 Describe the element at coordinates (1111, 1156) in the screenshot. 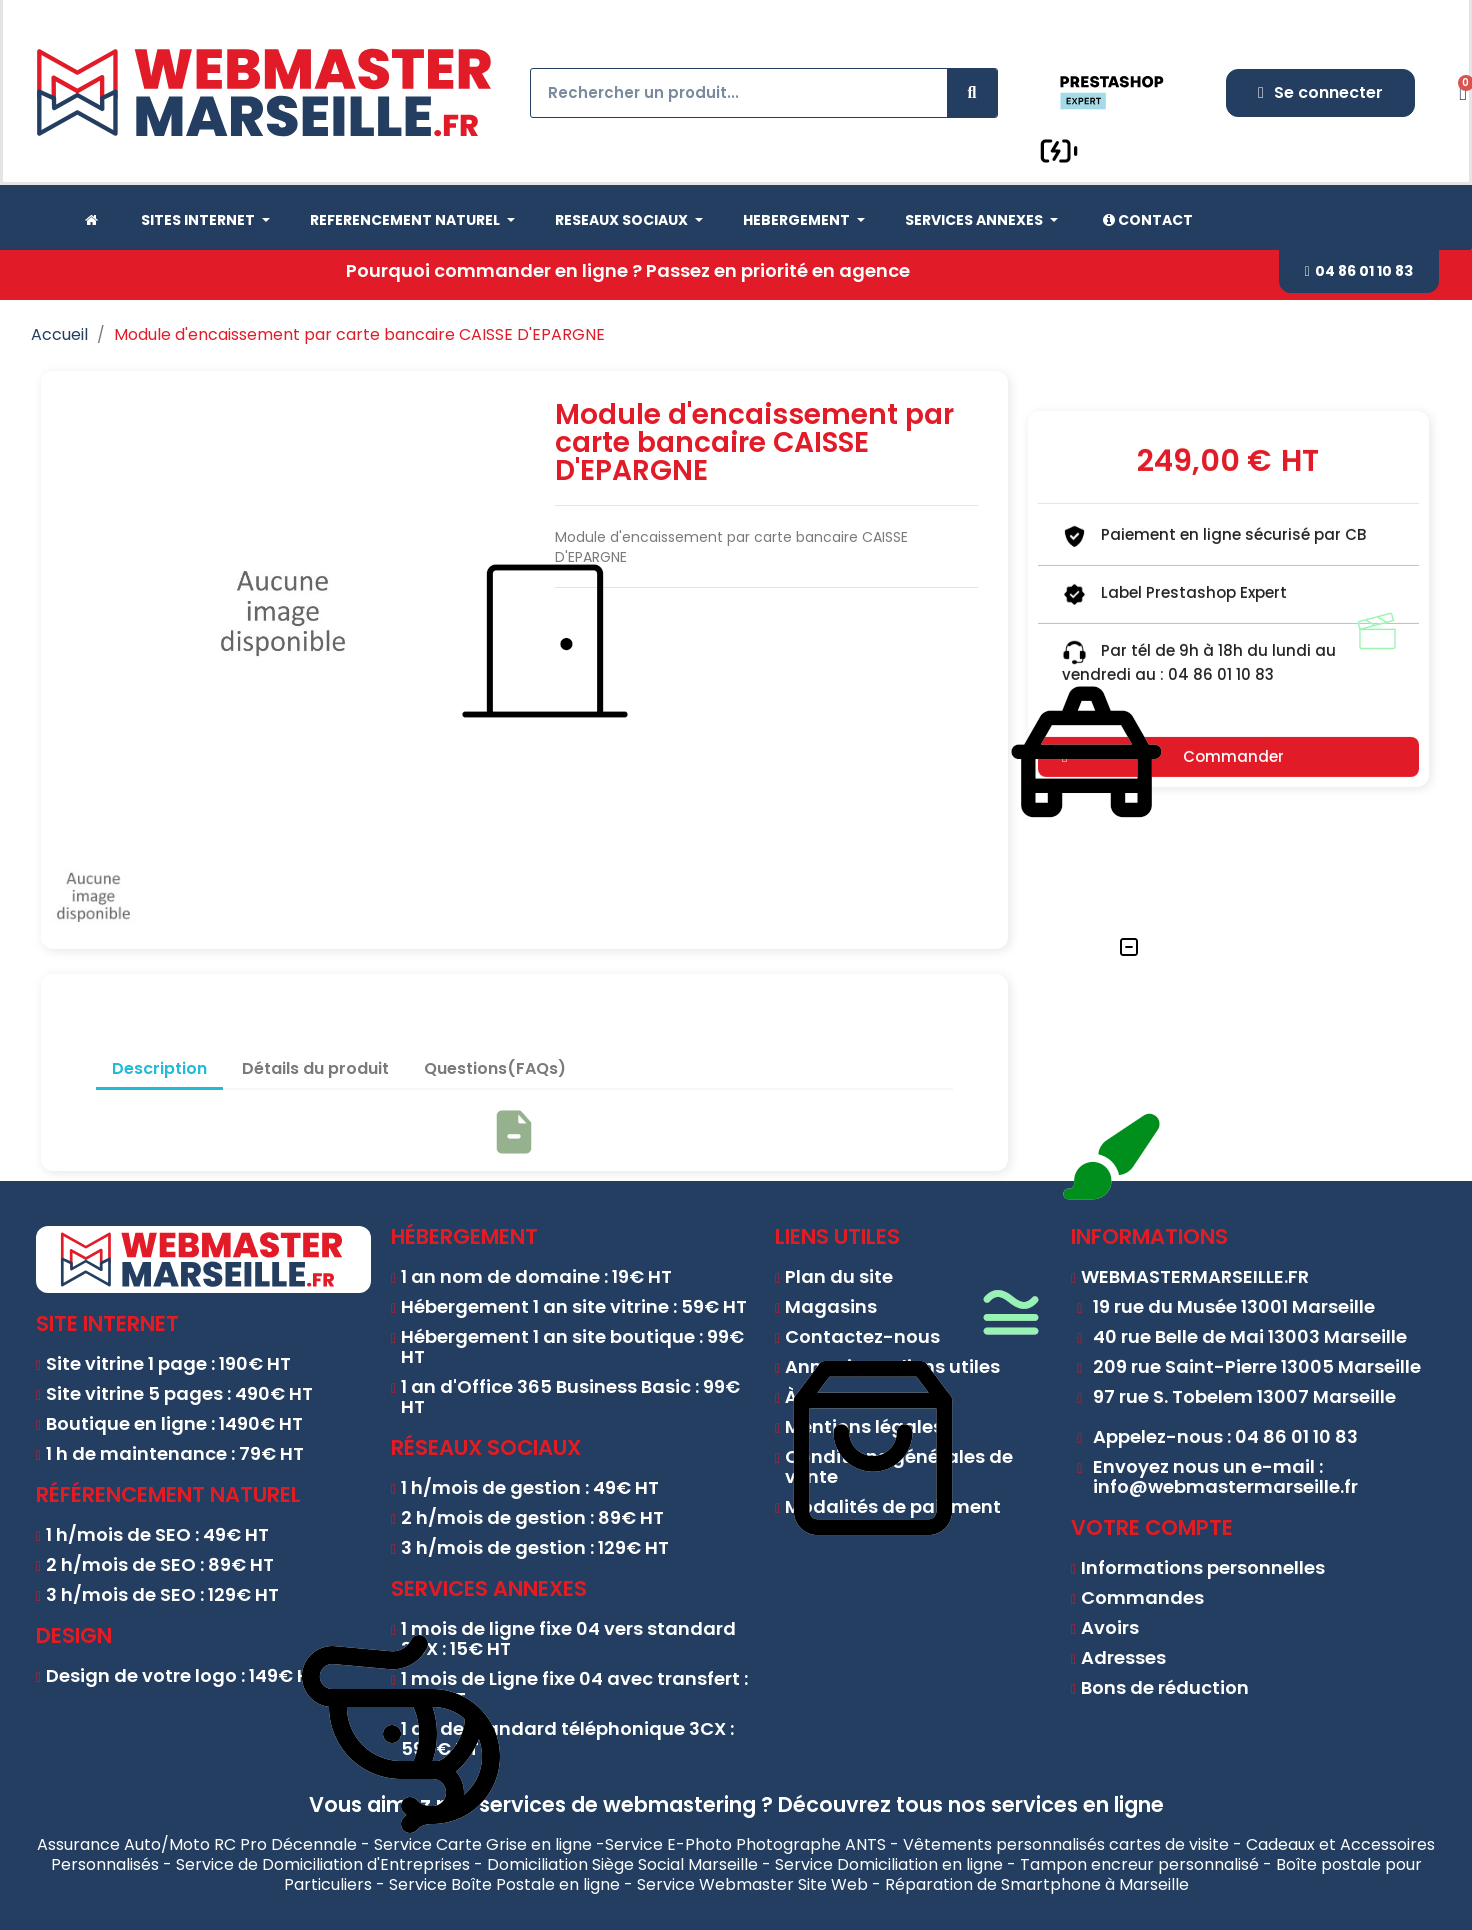

I see `access drawing or painting tools` at that location.